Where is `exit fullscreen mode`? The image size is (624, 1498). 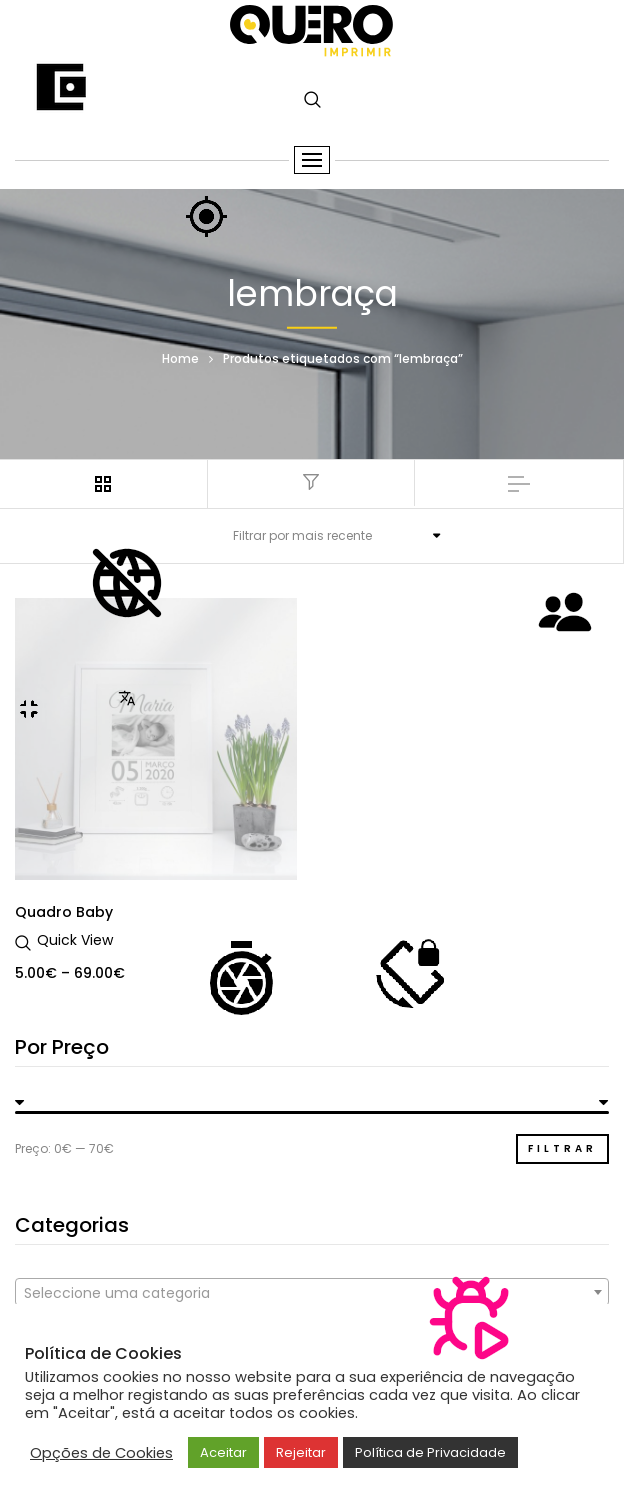 exit fullscreen mode is located at coordinates (29, 709).